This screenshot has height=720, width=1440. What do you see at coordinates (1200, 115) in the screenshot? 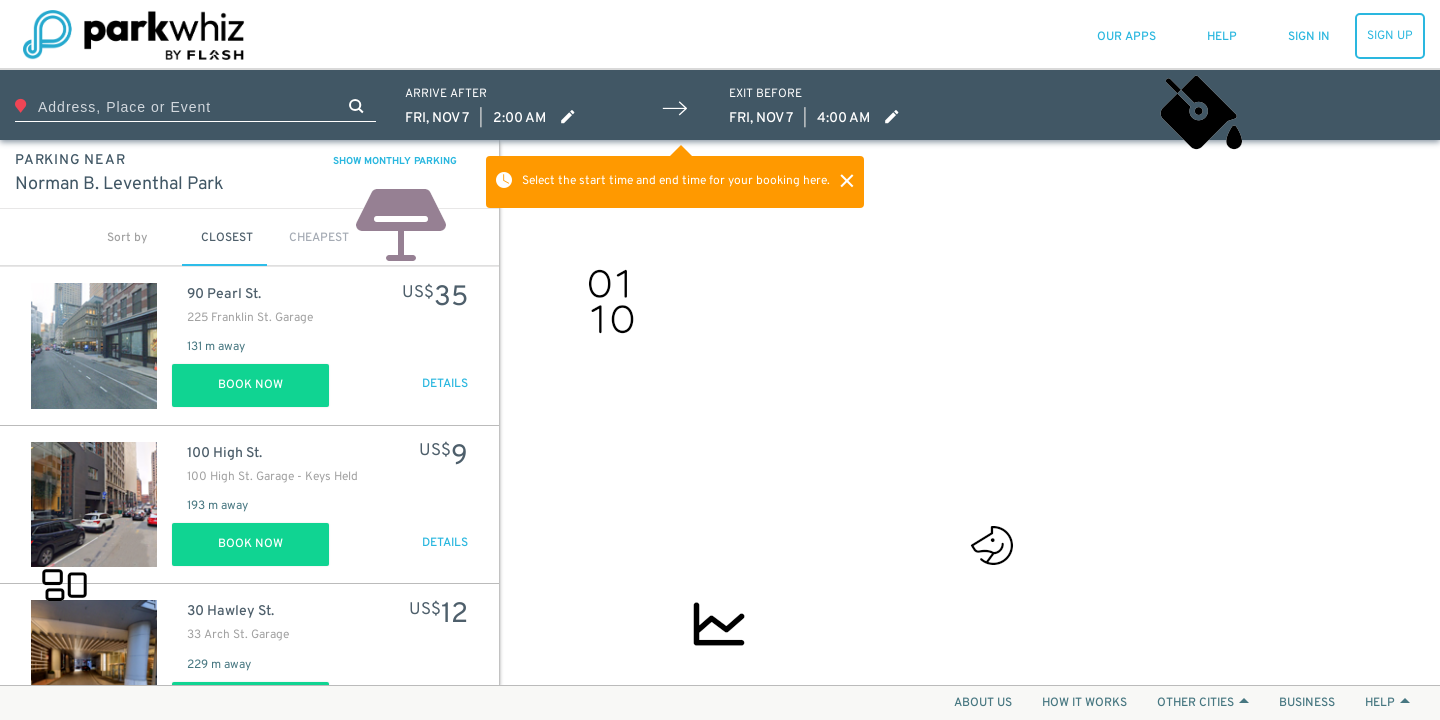
I see `fill area with selected color` at bounding box center [1200, 115].